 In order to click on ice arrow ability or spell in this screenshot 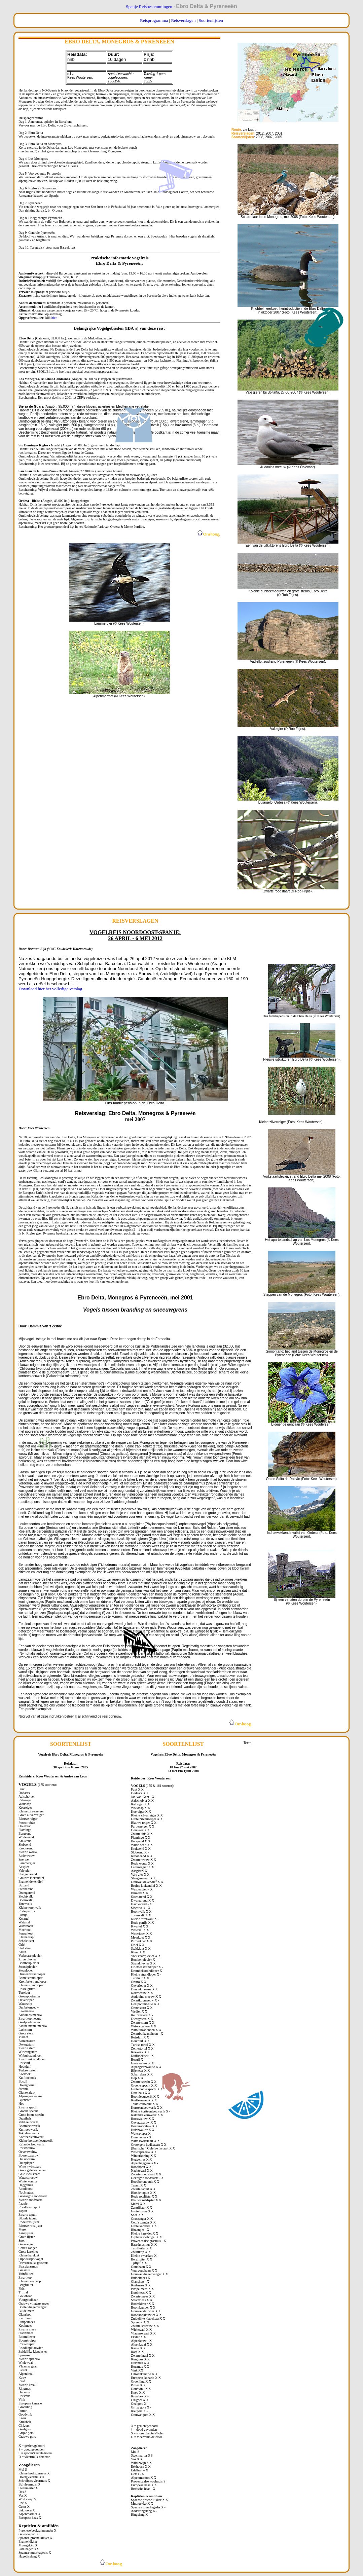, I will do `click(141, 1643)`.